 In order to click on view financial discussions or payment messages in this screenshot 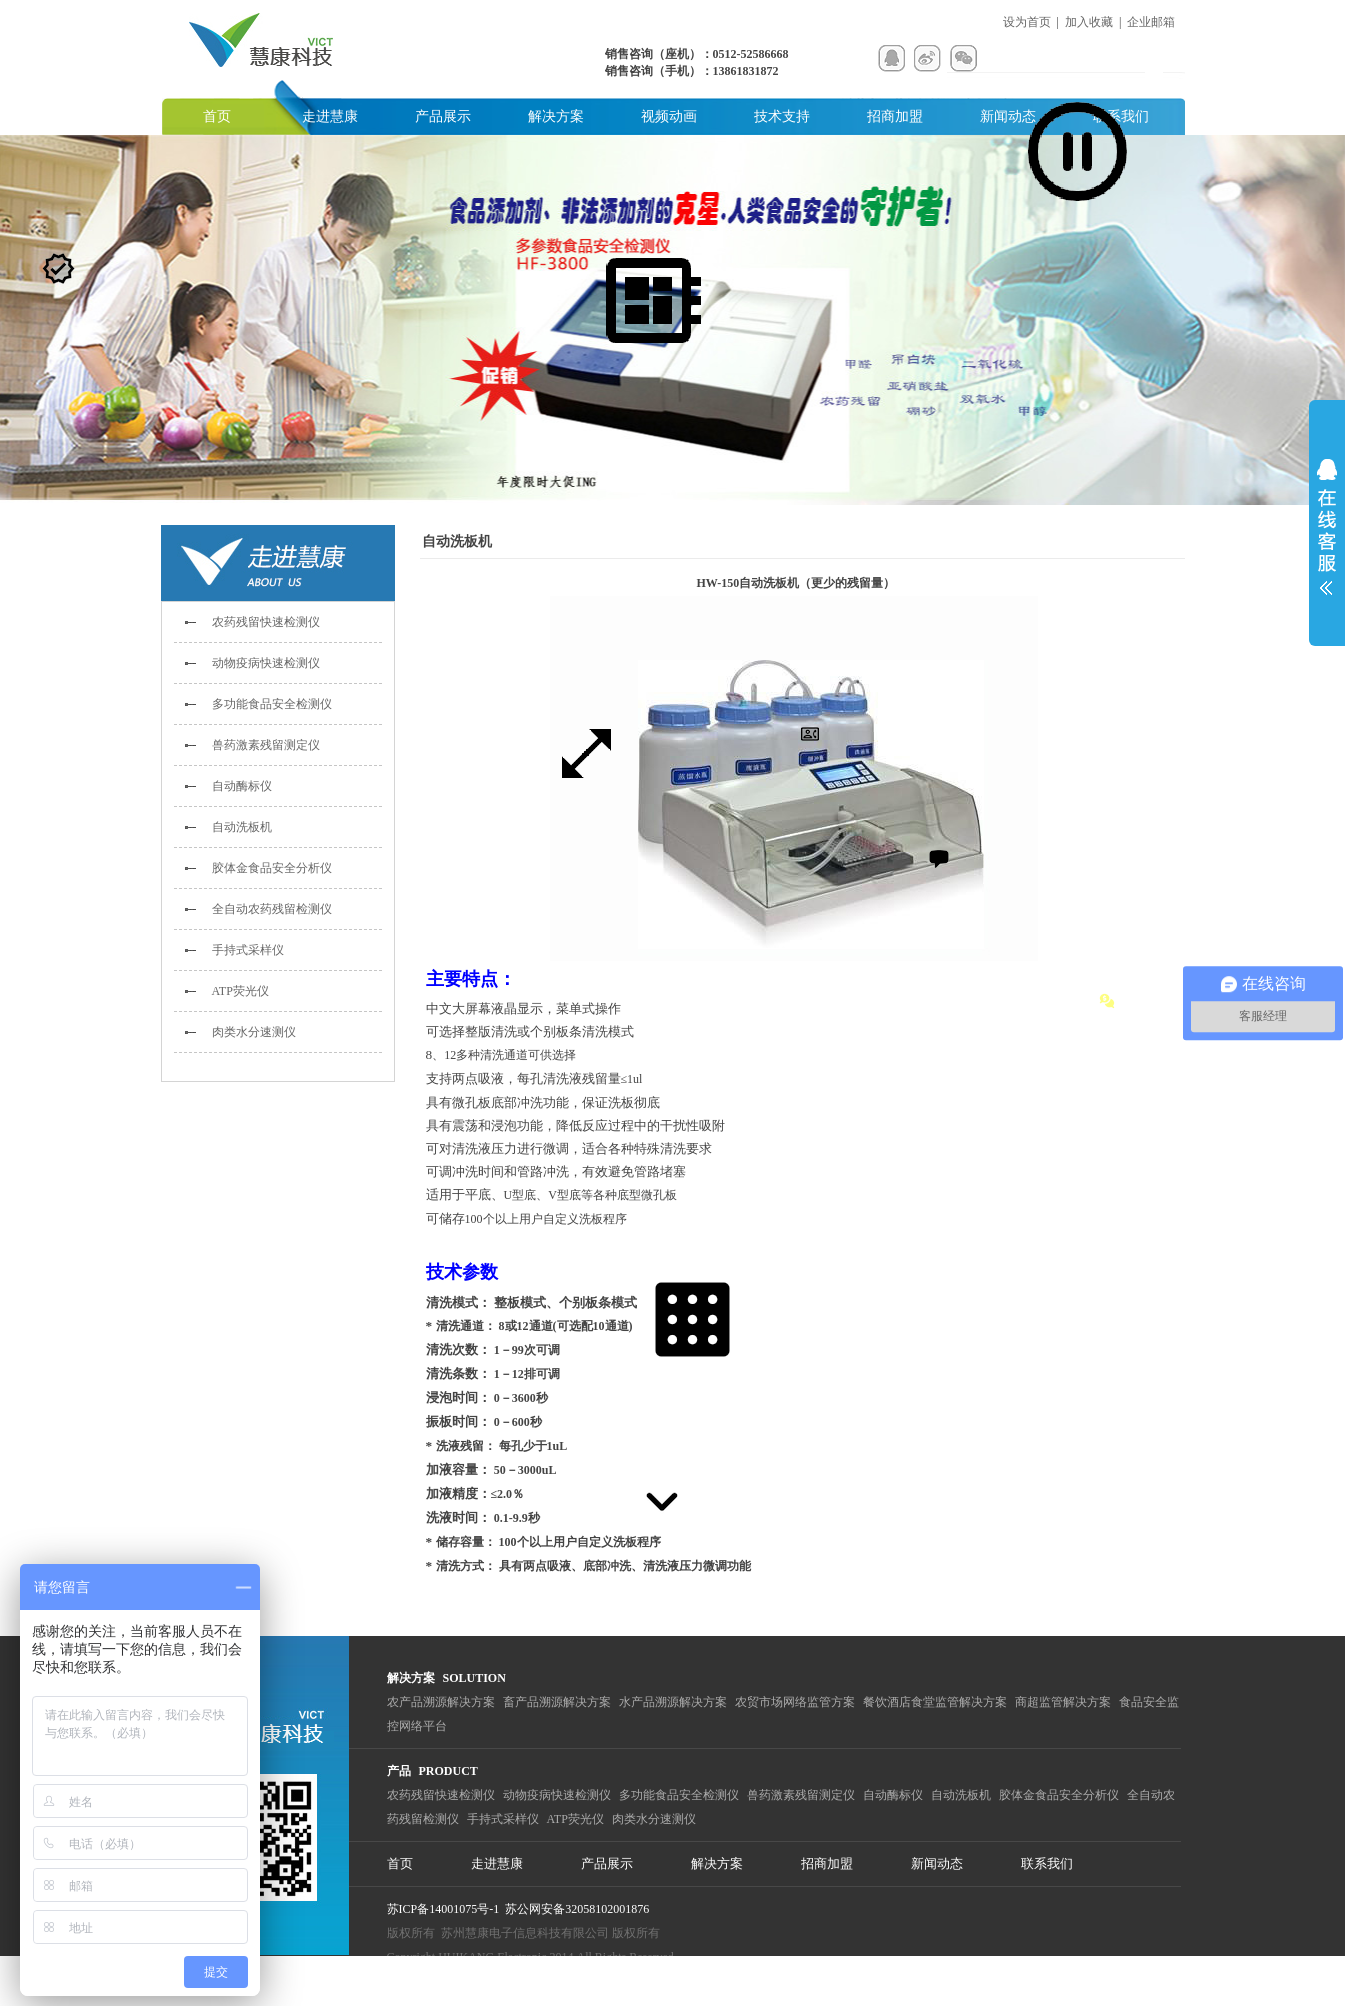, I will do `click(1107, 1001)`.